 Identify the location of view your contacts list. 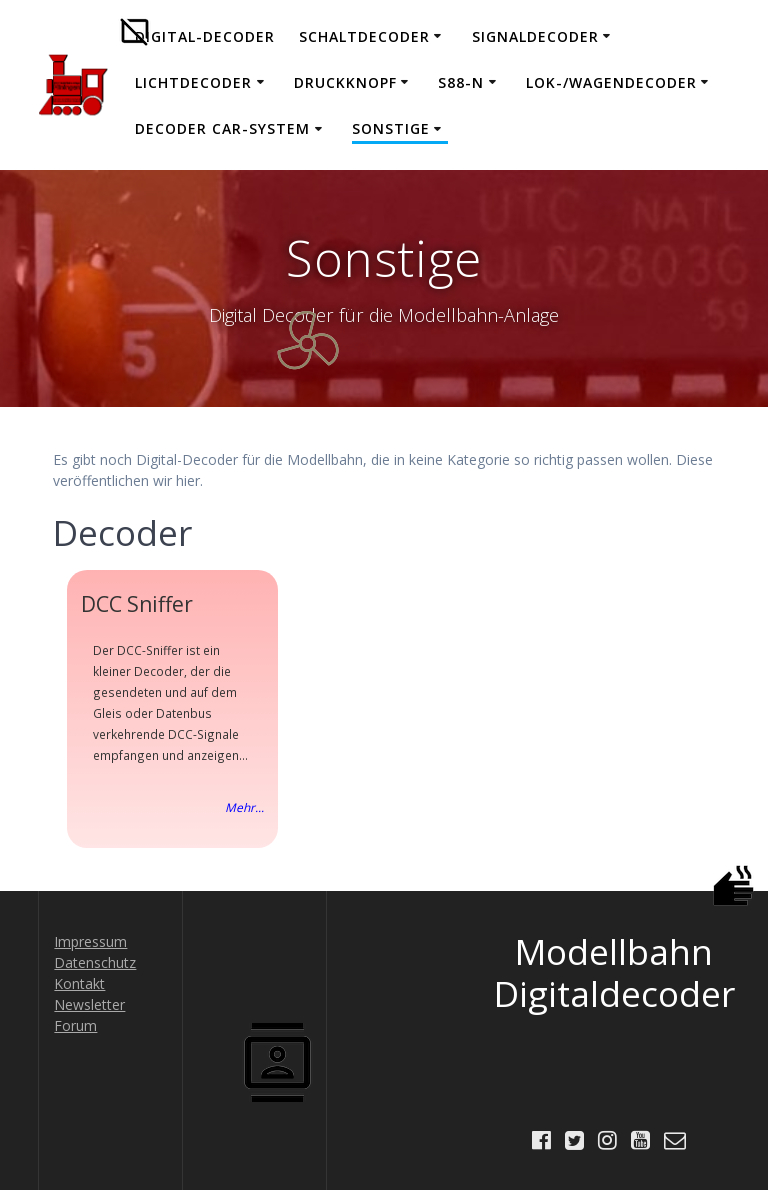
(277, 1062).